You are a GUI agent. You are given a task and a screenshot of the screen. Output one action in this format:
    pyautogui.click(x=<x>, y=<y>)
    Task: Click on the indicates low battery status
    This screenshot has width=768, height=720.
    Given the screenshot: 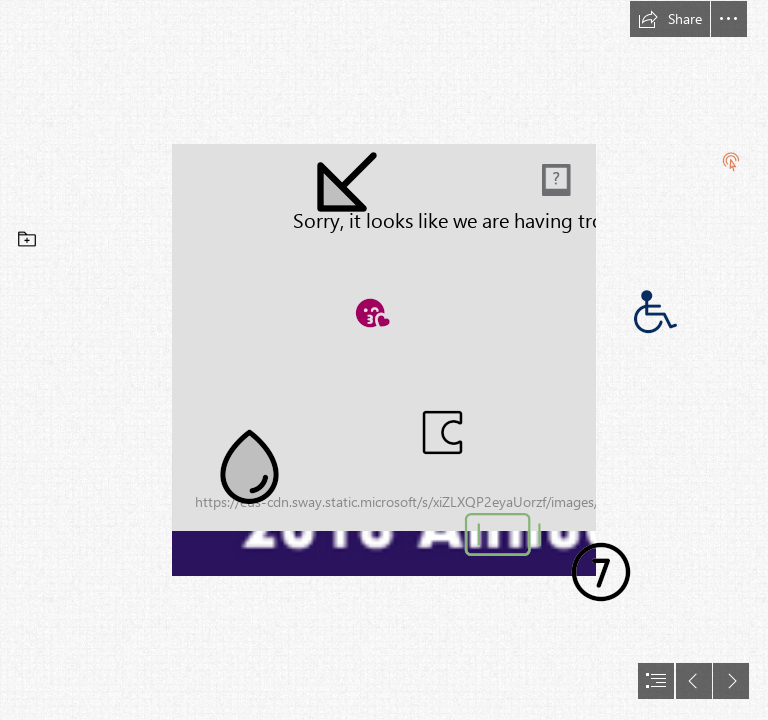 What is the action you would take?
    pyautogui.click(x=501, y=534)
    